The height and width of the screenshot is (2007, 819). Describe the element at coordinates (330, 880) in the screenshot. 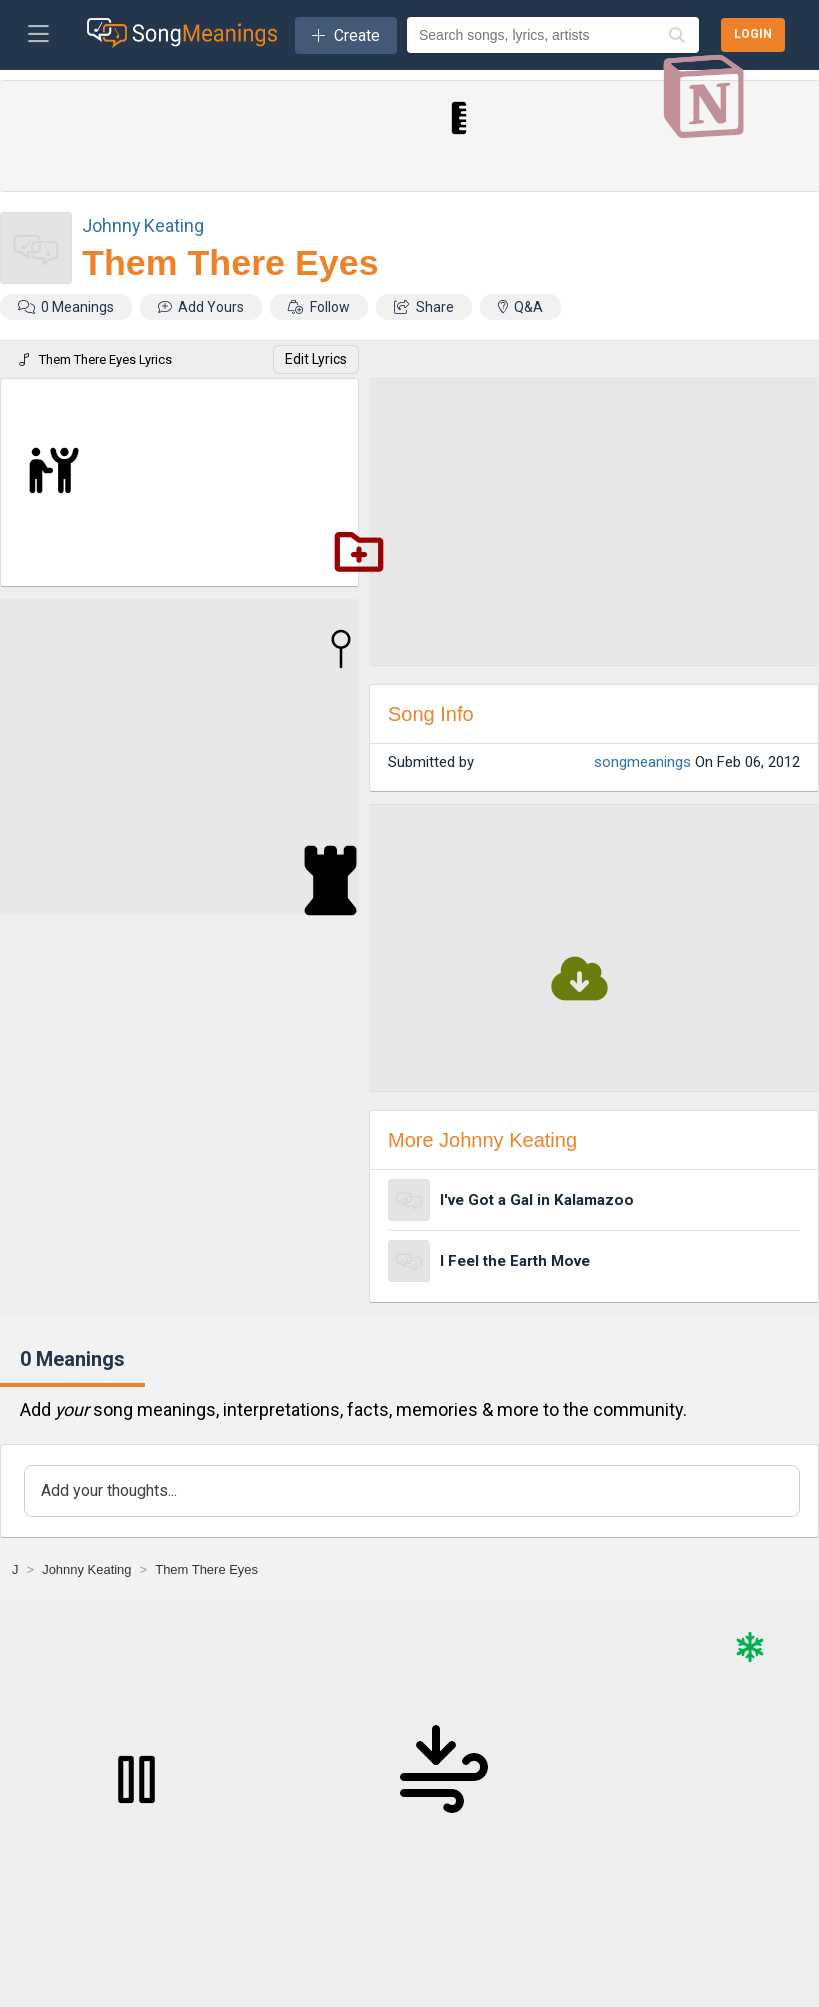

I see `access chess game or strategy features` at that location.